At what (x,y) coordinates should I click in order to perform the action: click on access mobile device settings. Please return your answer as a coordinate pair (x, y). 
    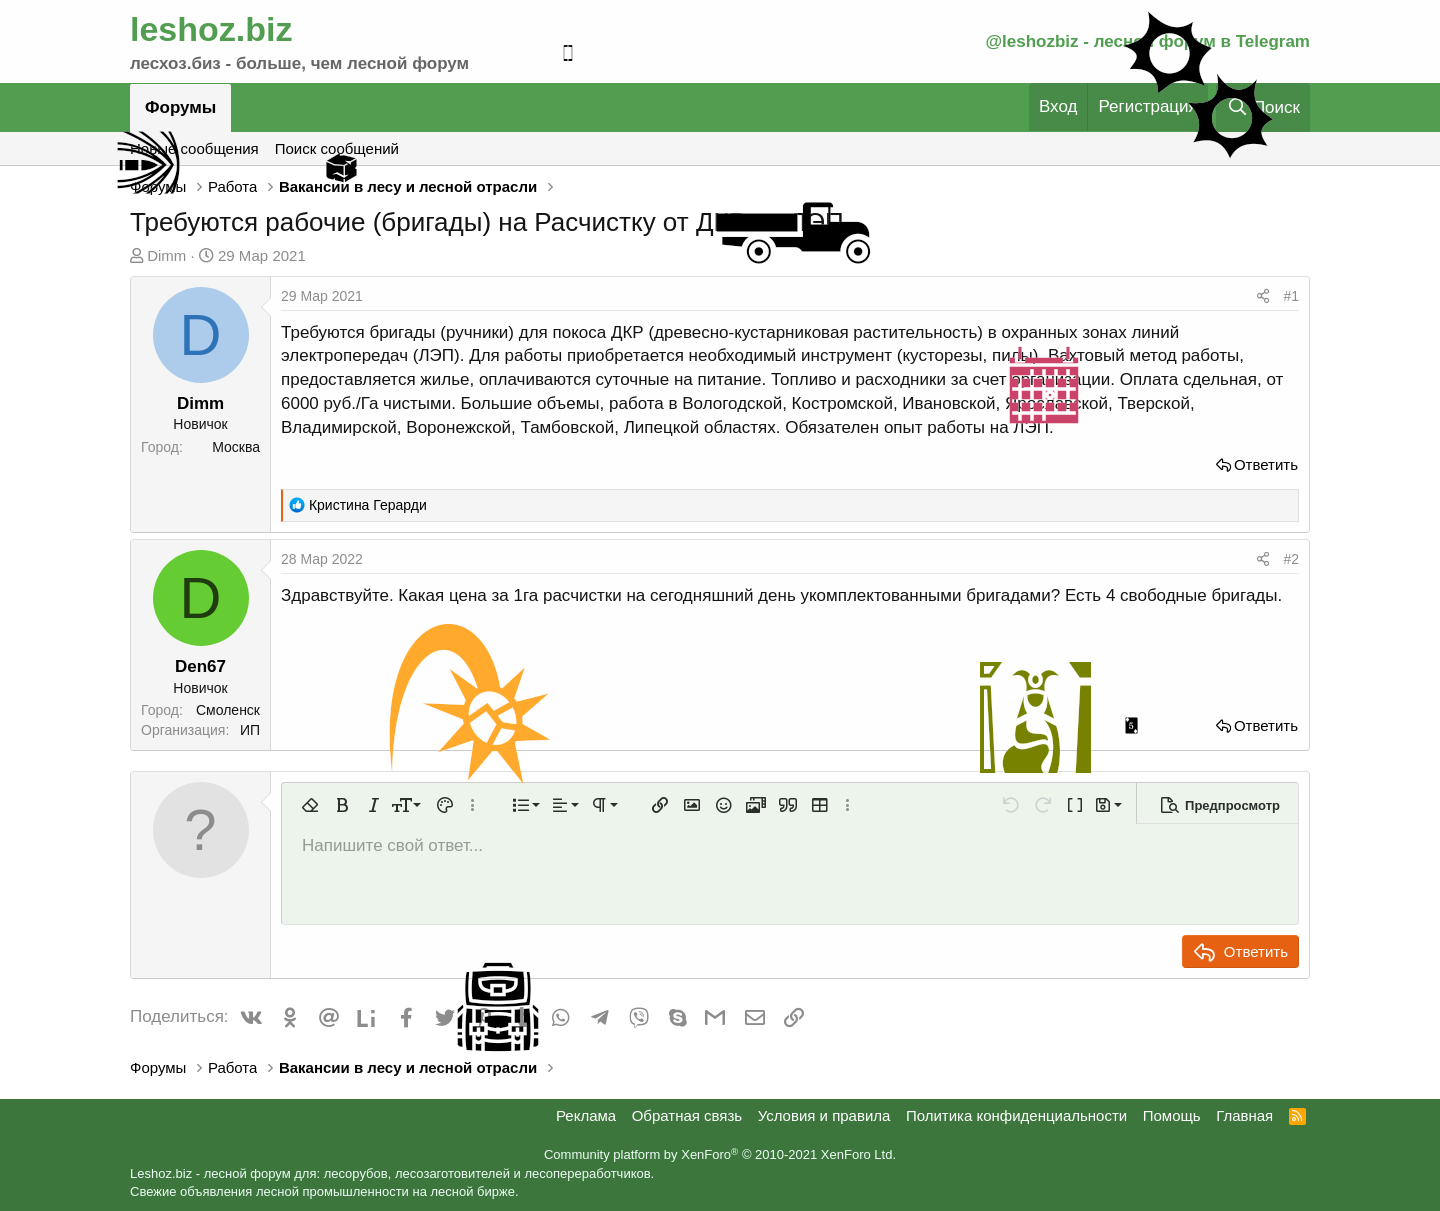
    Looking at the image, I should click on (568, 53).